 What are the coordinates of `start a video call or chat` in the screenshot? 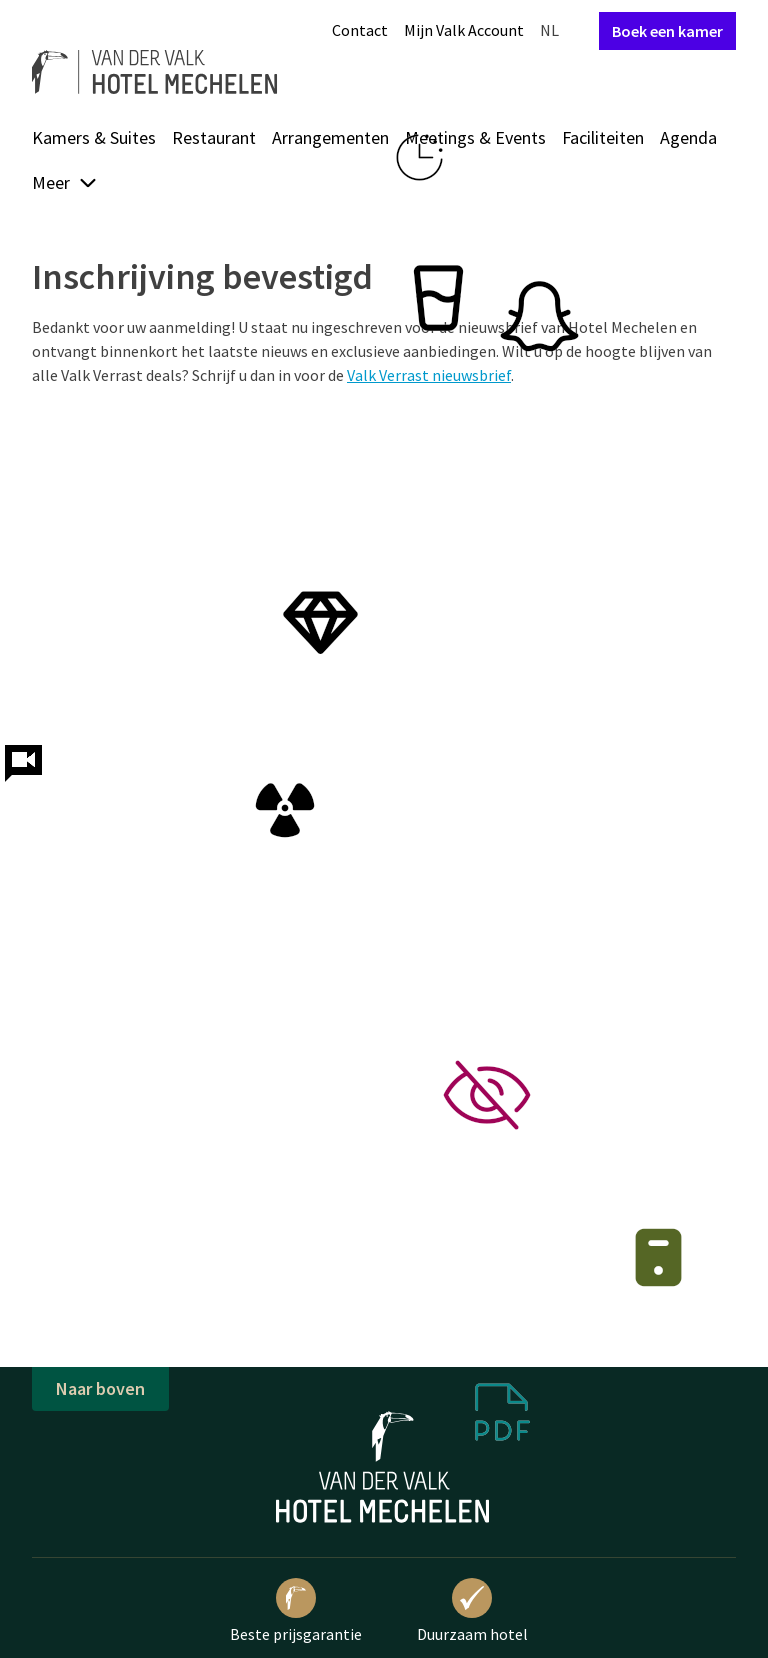 It's located at (23, 763).